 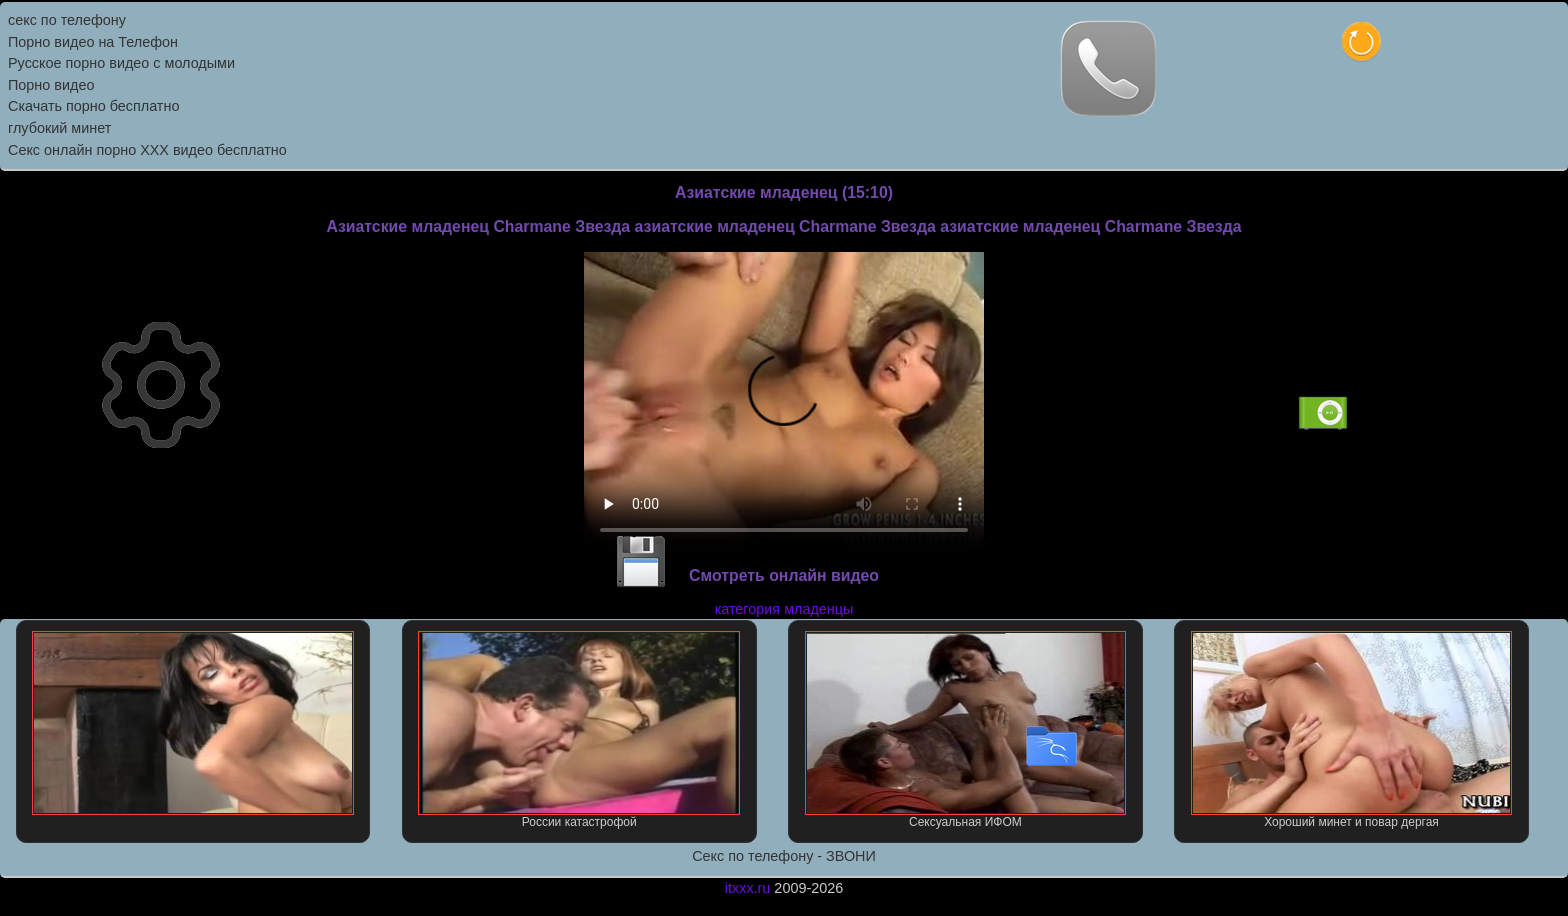 What do you see at coordinates (641, 562) in the screenshot?
I see `save the current file or document` at bounding box center [641, 562].